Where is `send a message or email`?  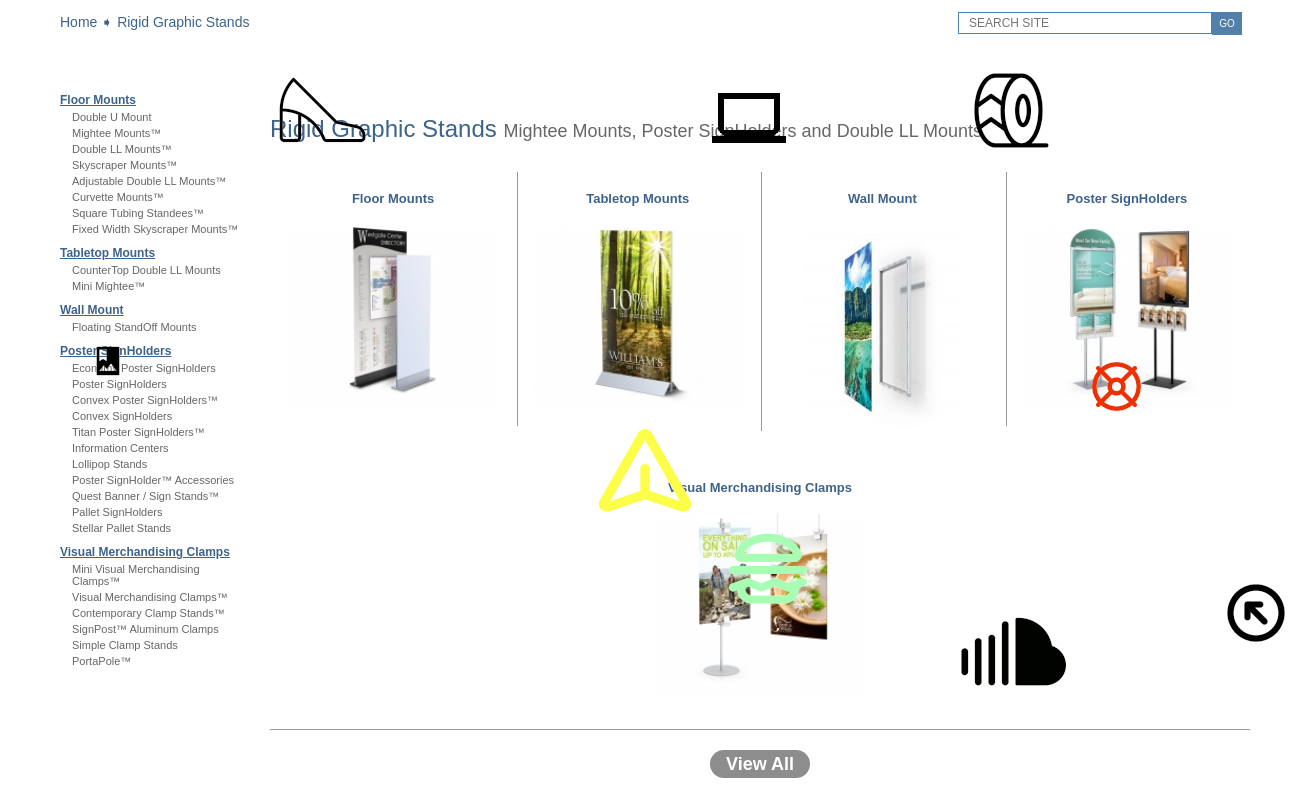
send a message or email is located at coordinates (645, 472).